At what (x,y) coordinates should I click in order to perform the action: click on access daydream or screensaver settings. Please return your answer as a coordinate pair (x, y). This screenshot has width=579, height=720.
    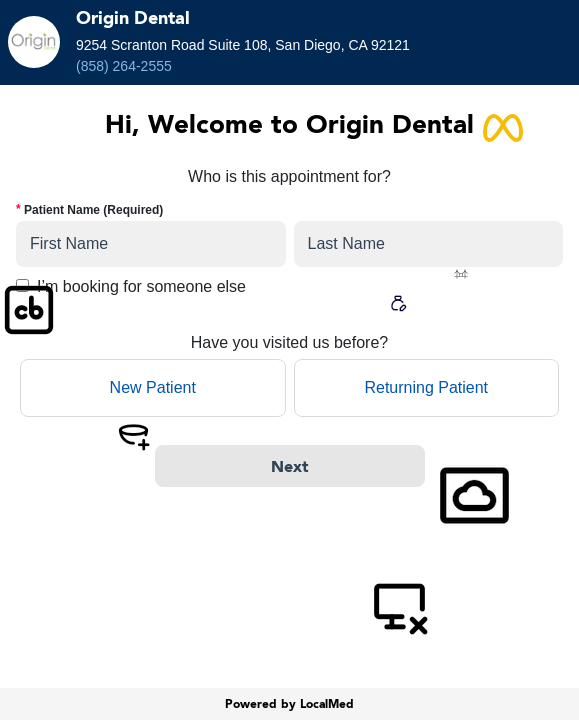
    Looking at the image, I should click on (474, 495).